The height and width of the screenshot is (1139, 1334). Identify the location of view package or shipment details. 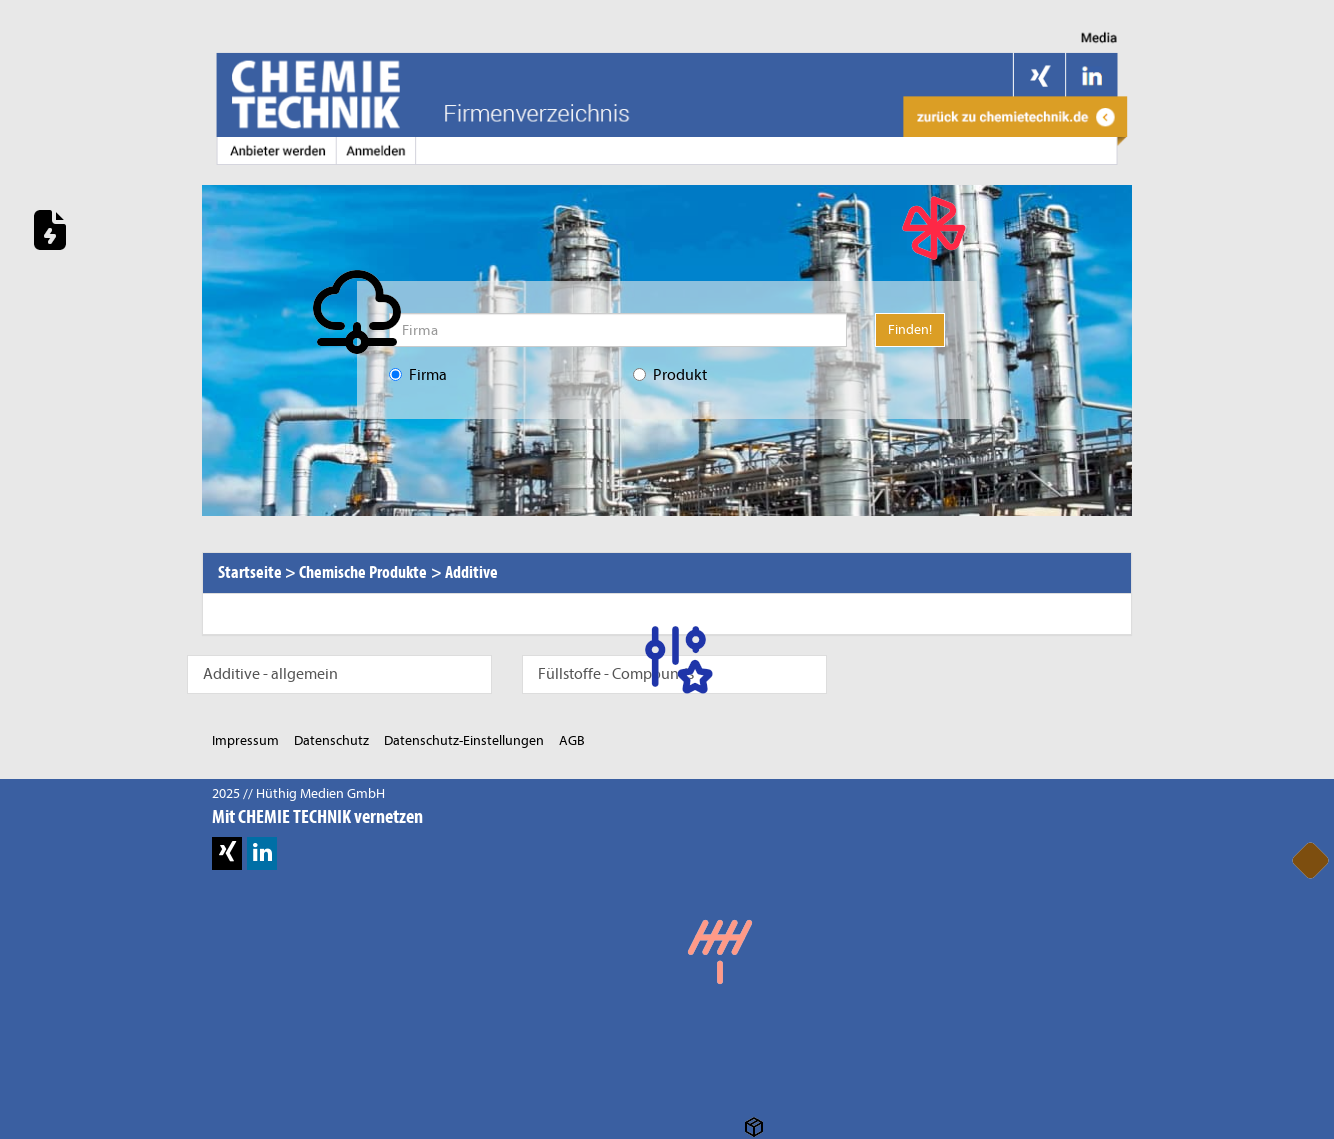
(754, 1127).